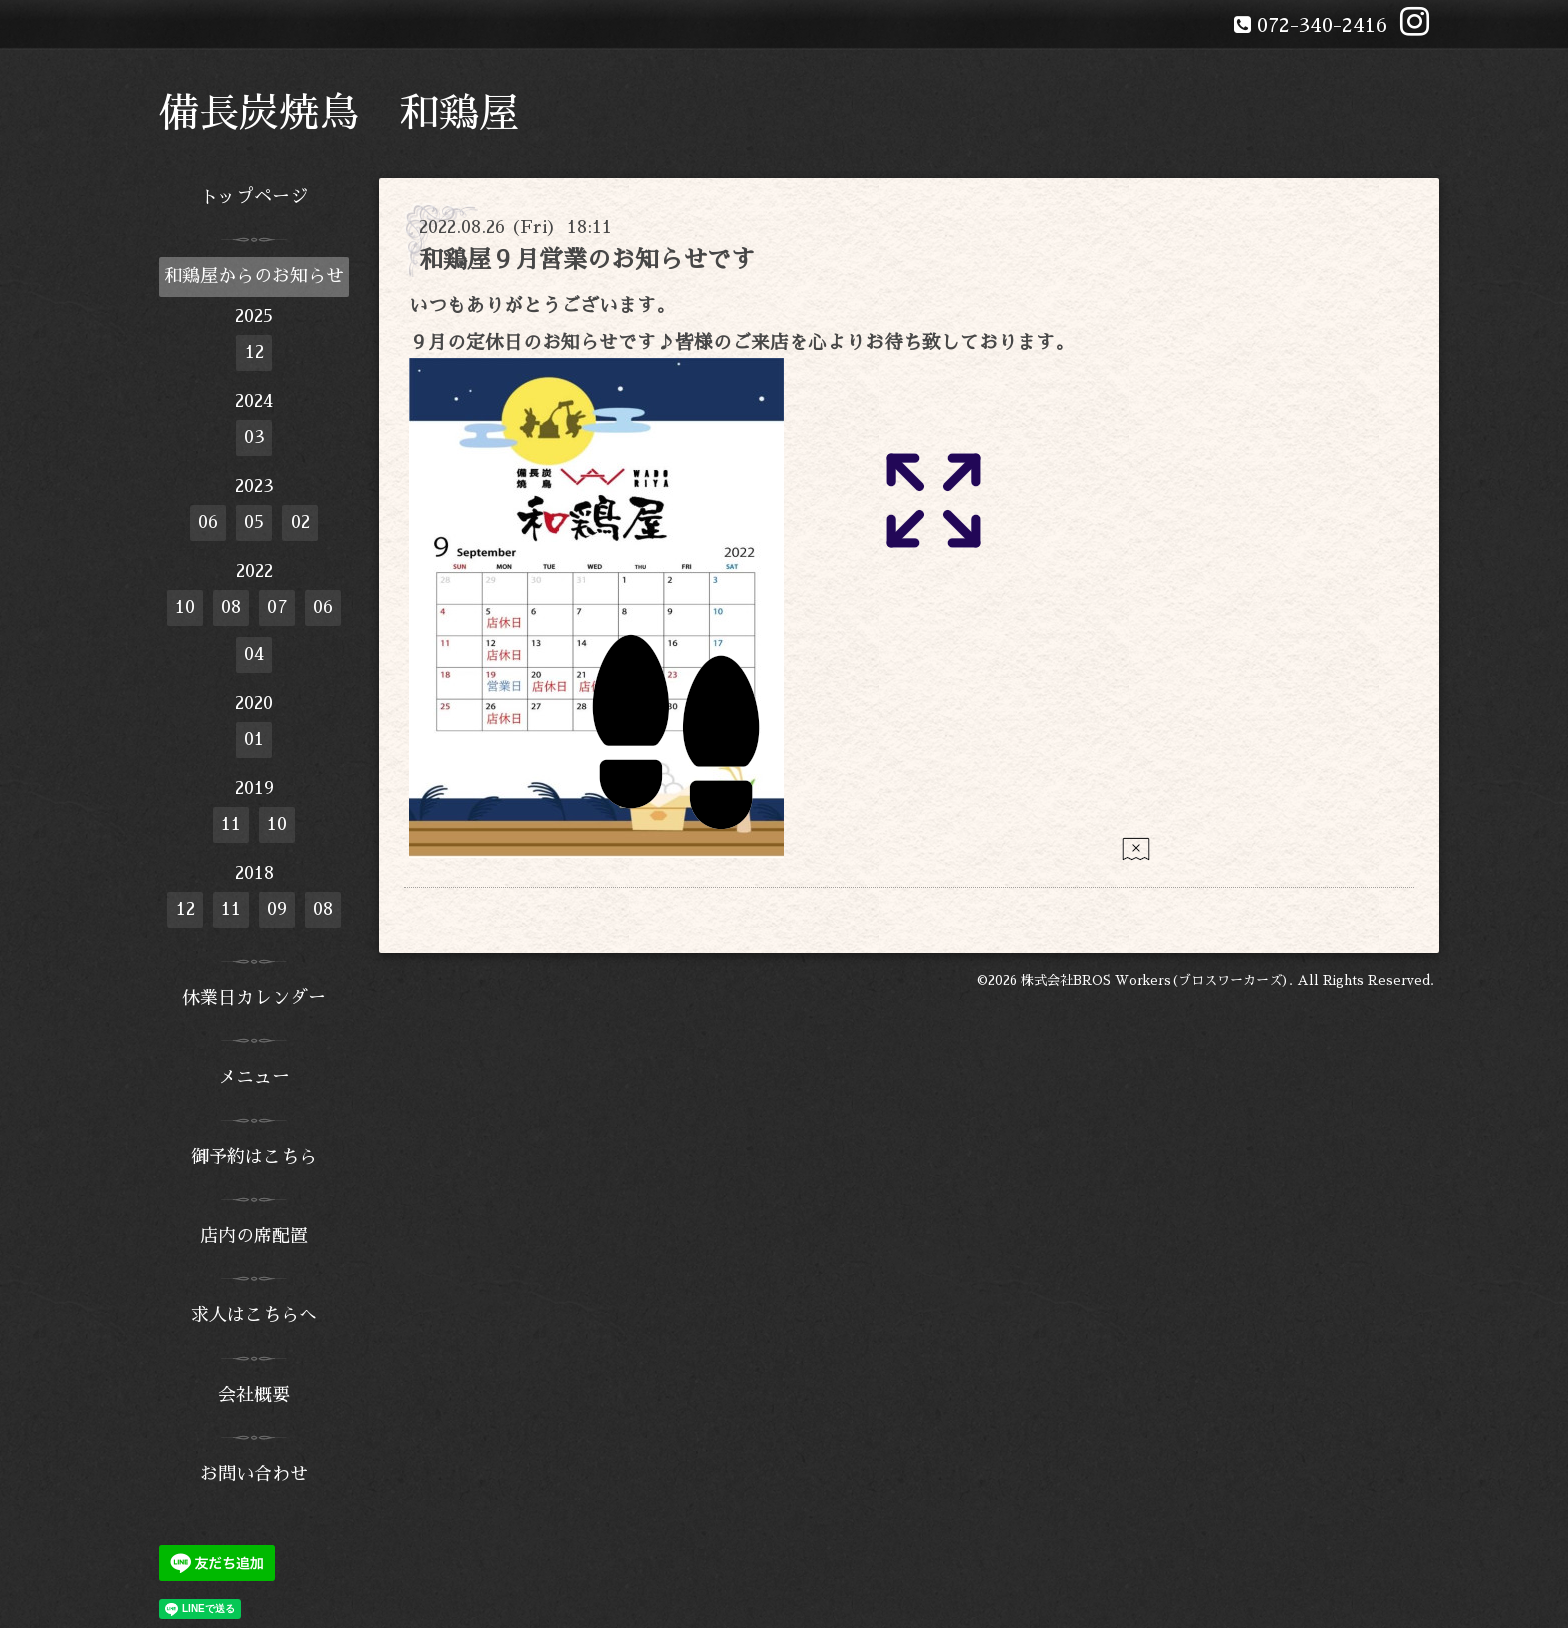 This screenshot has height=1628, width=1568. I want to click on expand to fullscreen mode, so click(933, 500).